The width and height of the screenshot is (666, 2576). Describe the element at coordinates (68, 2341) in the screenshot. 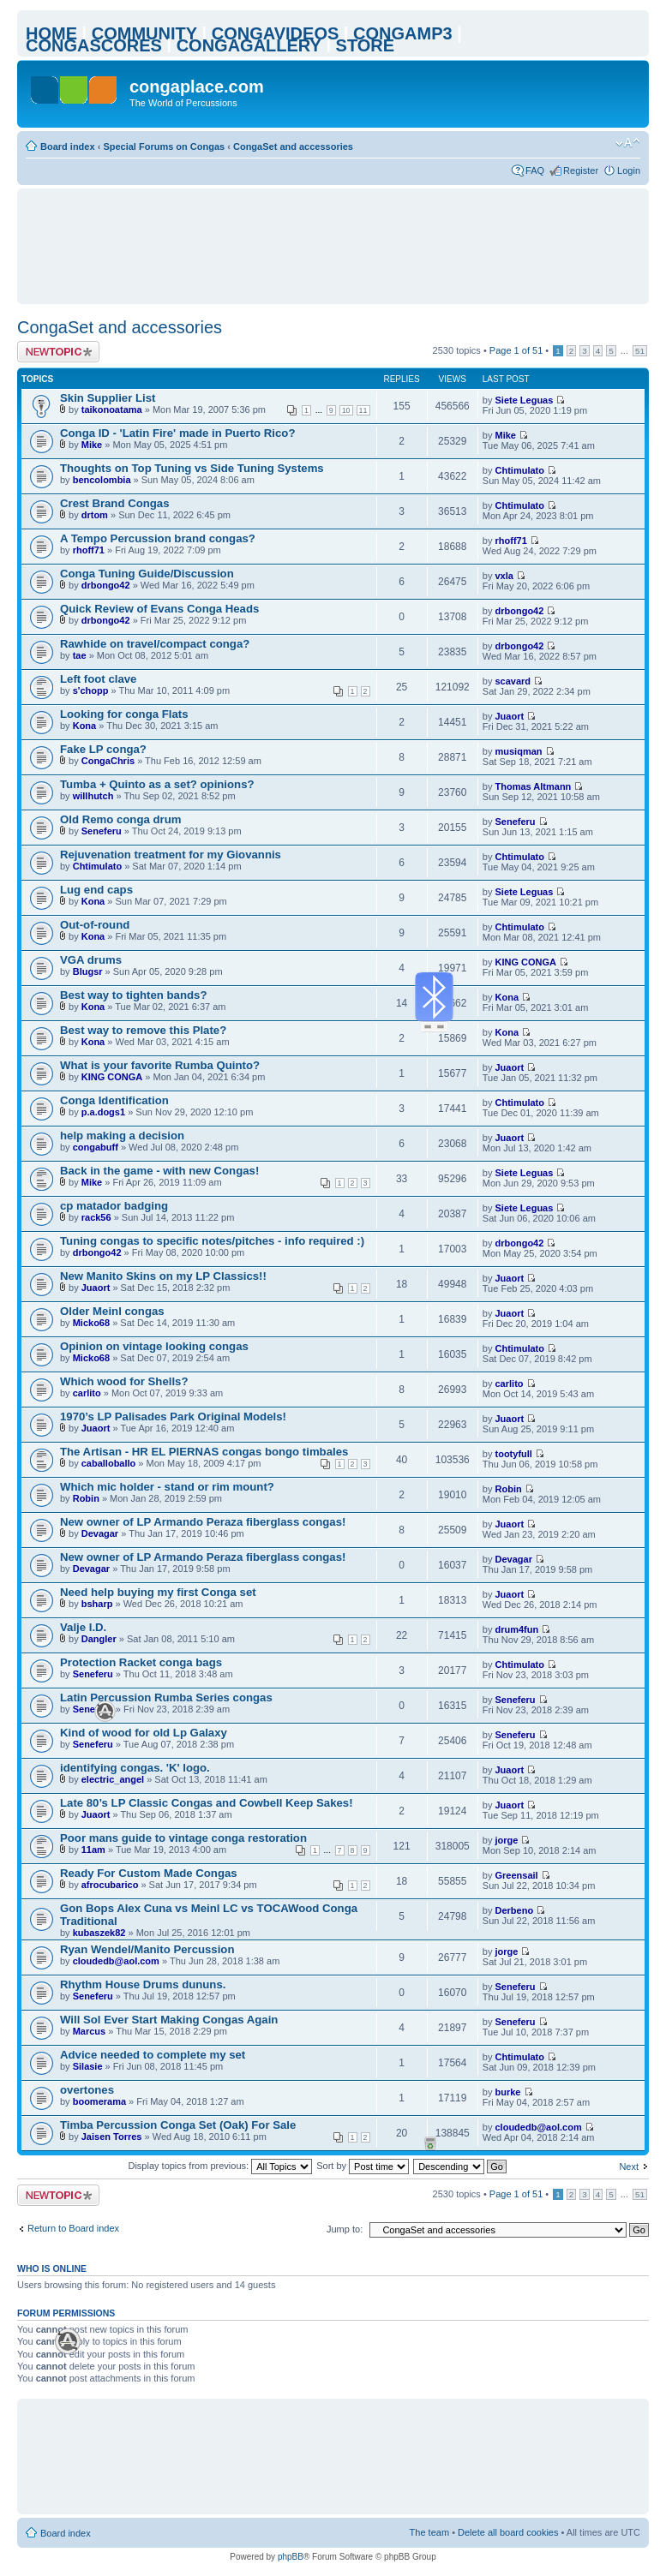

I see `check for available software updates` at that location.